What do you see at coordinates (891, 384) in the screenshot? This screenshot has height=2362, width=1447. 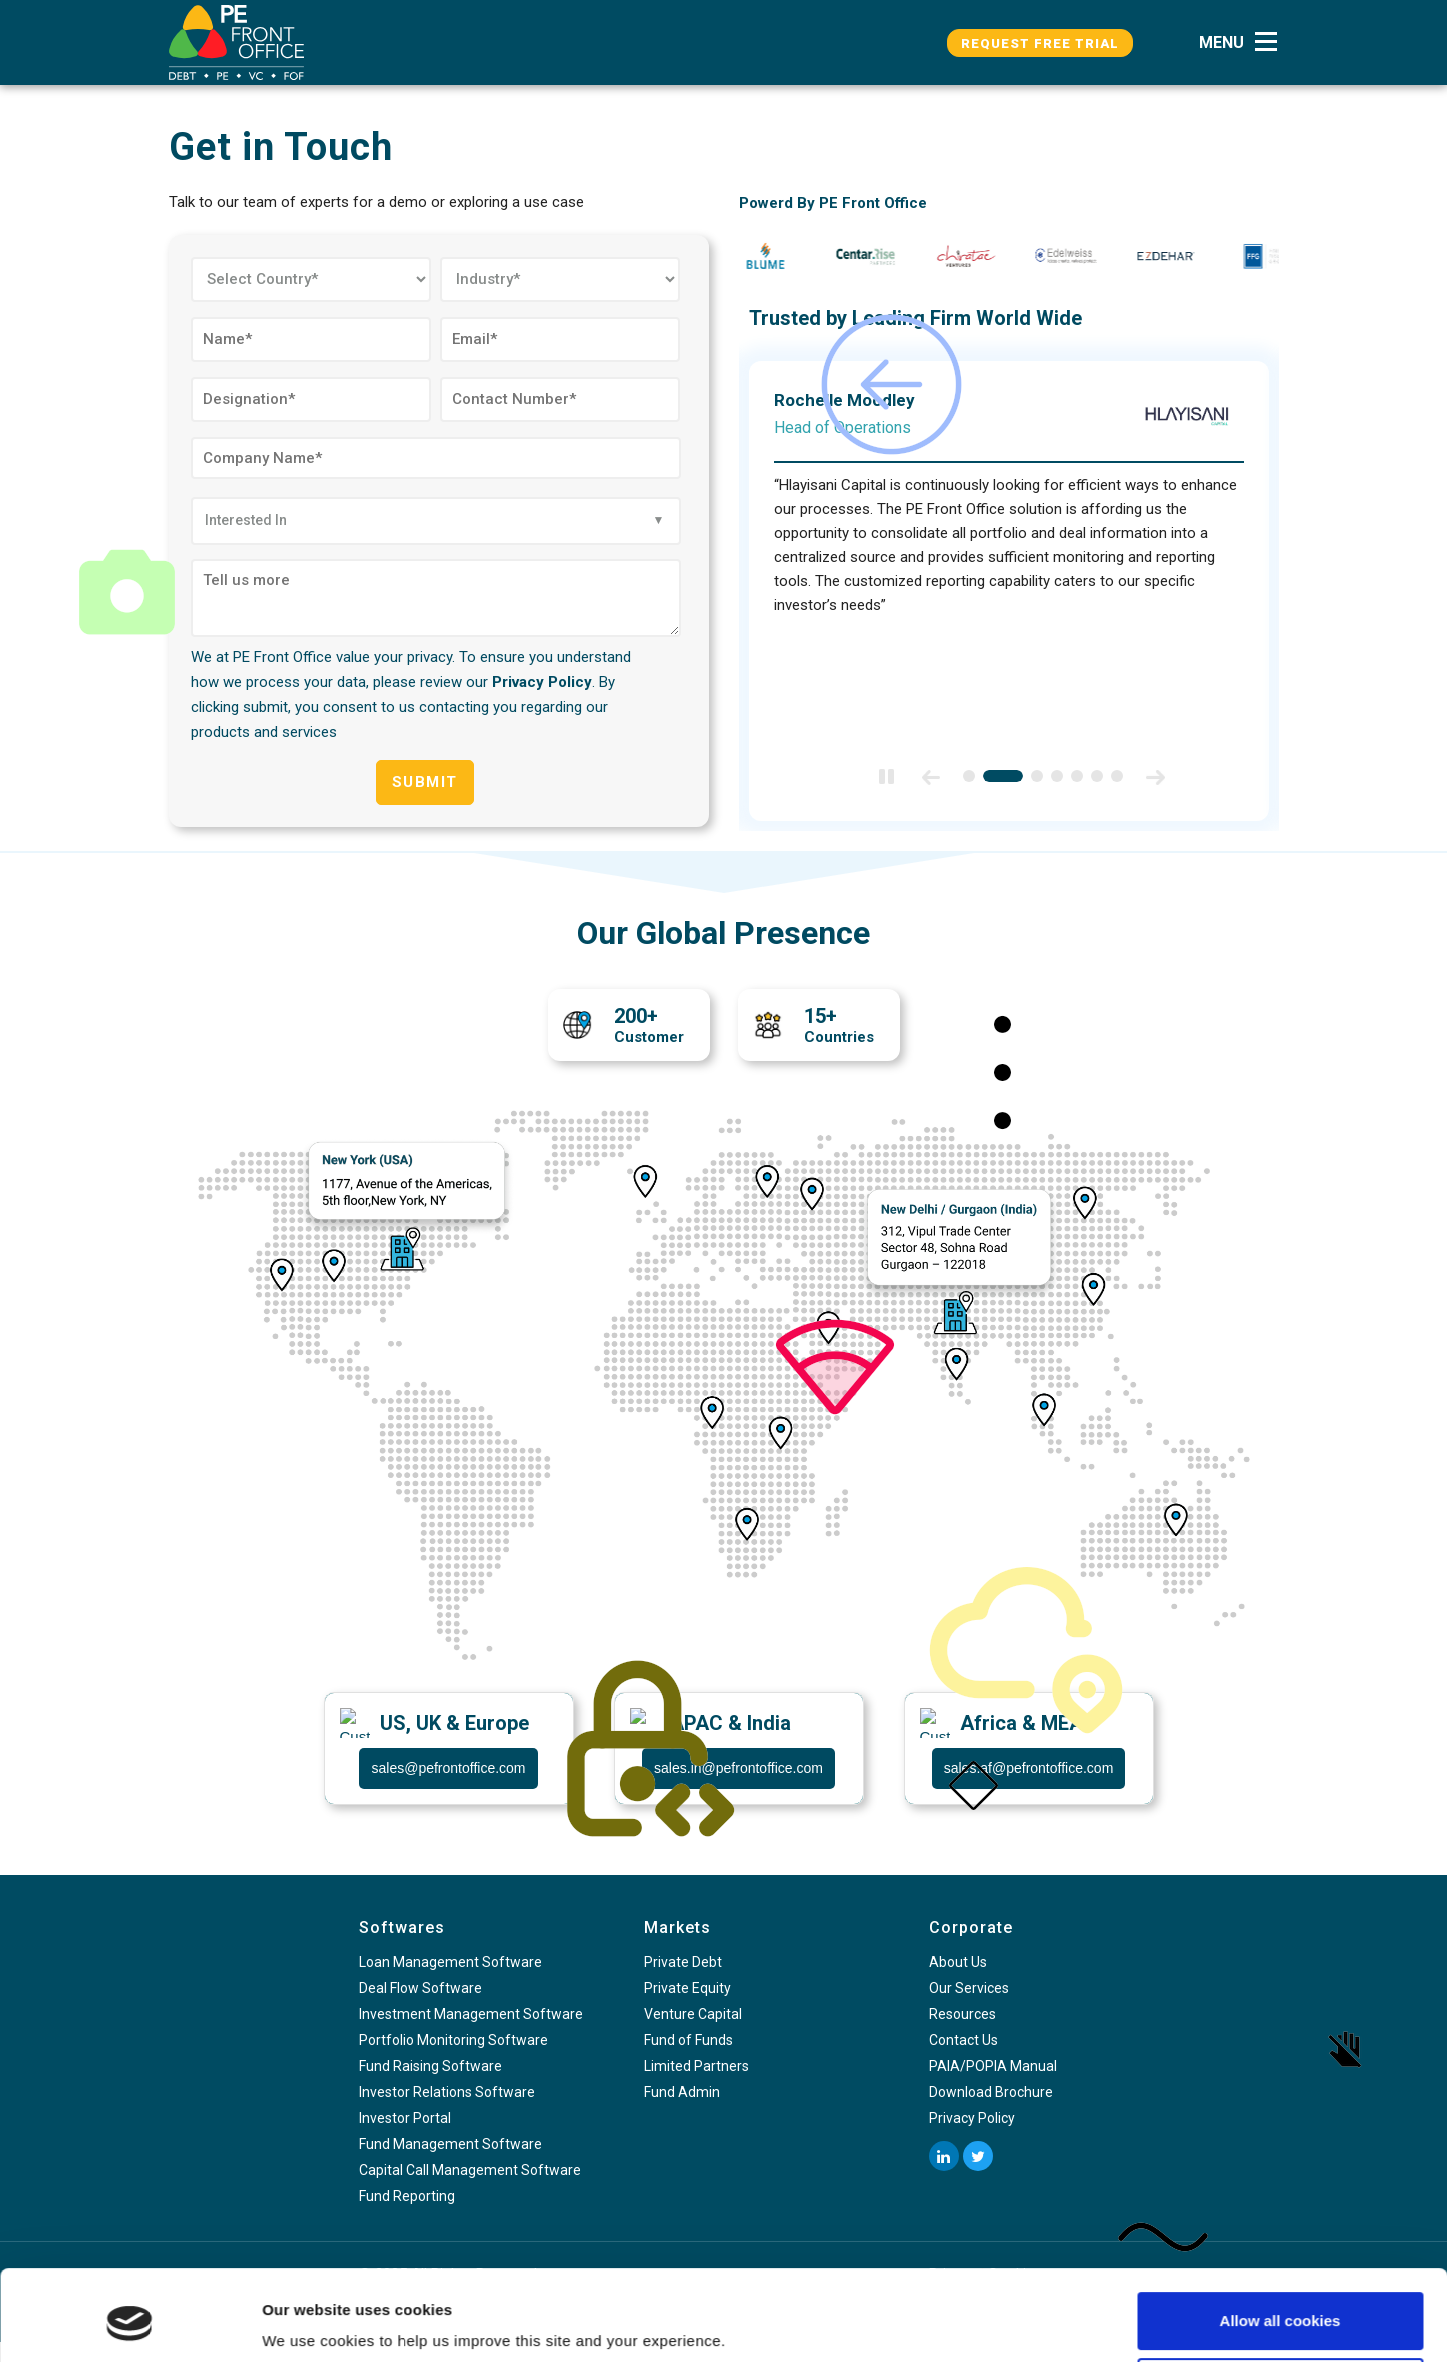 I see `go back to the previous screen` at bounding box center [891, 384].